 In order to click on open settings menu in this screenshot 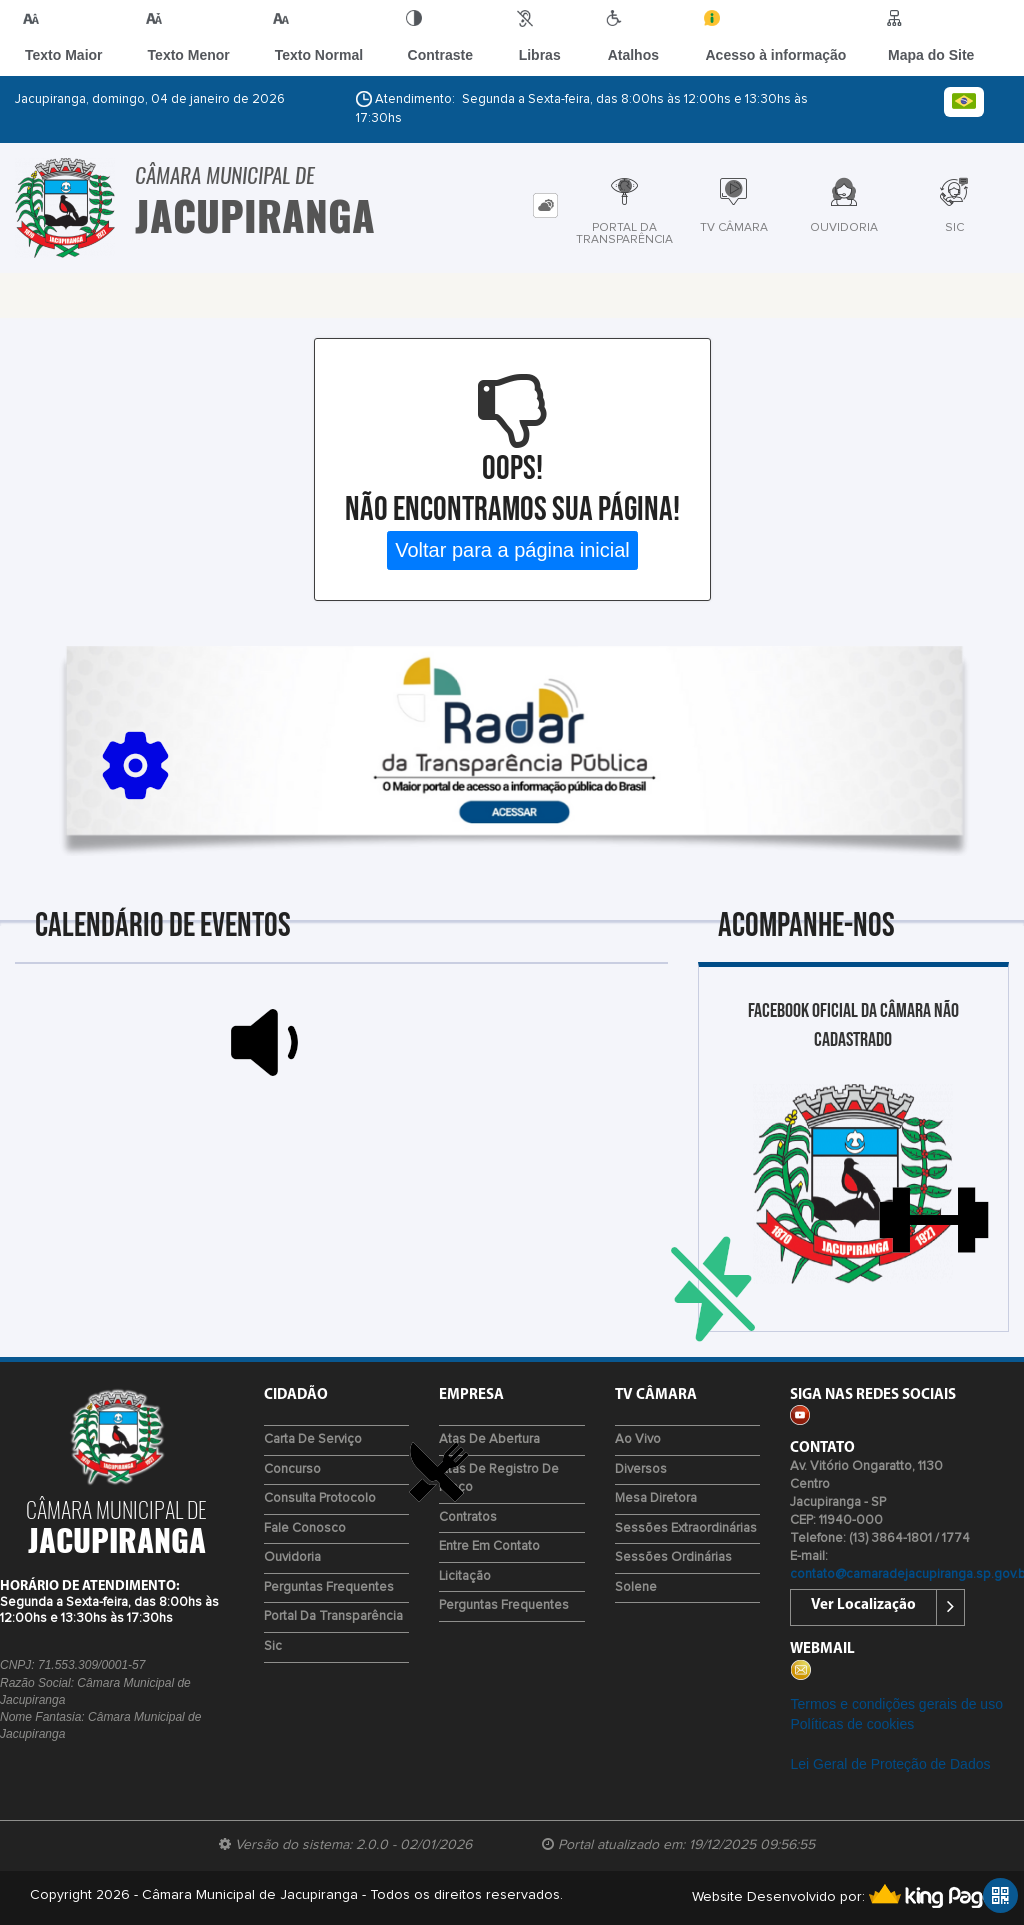, I will do `click(135, 765)`.